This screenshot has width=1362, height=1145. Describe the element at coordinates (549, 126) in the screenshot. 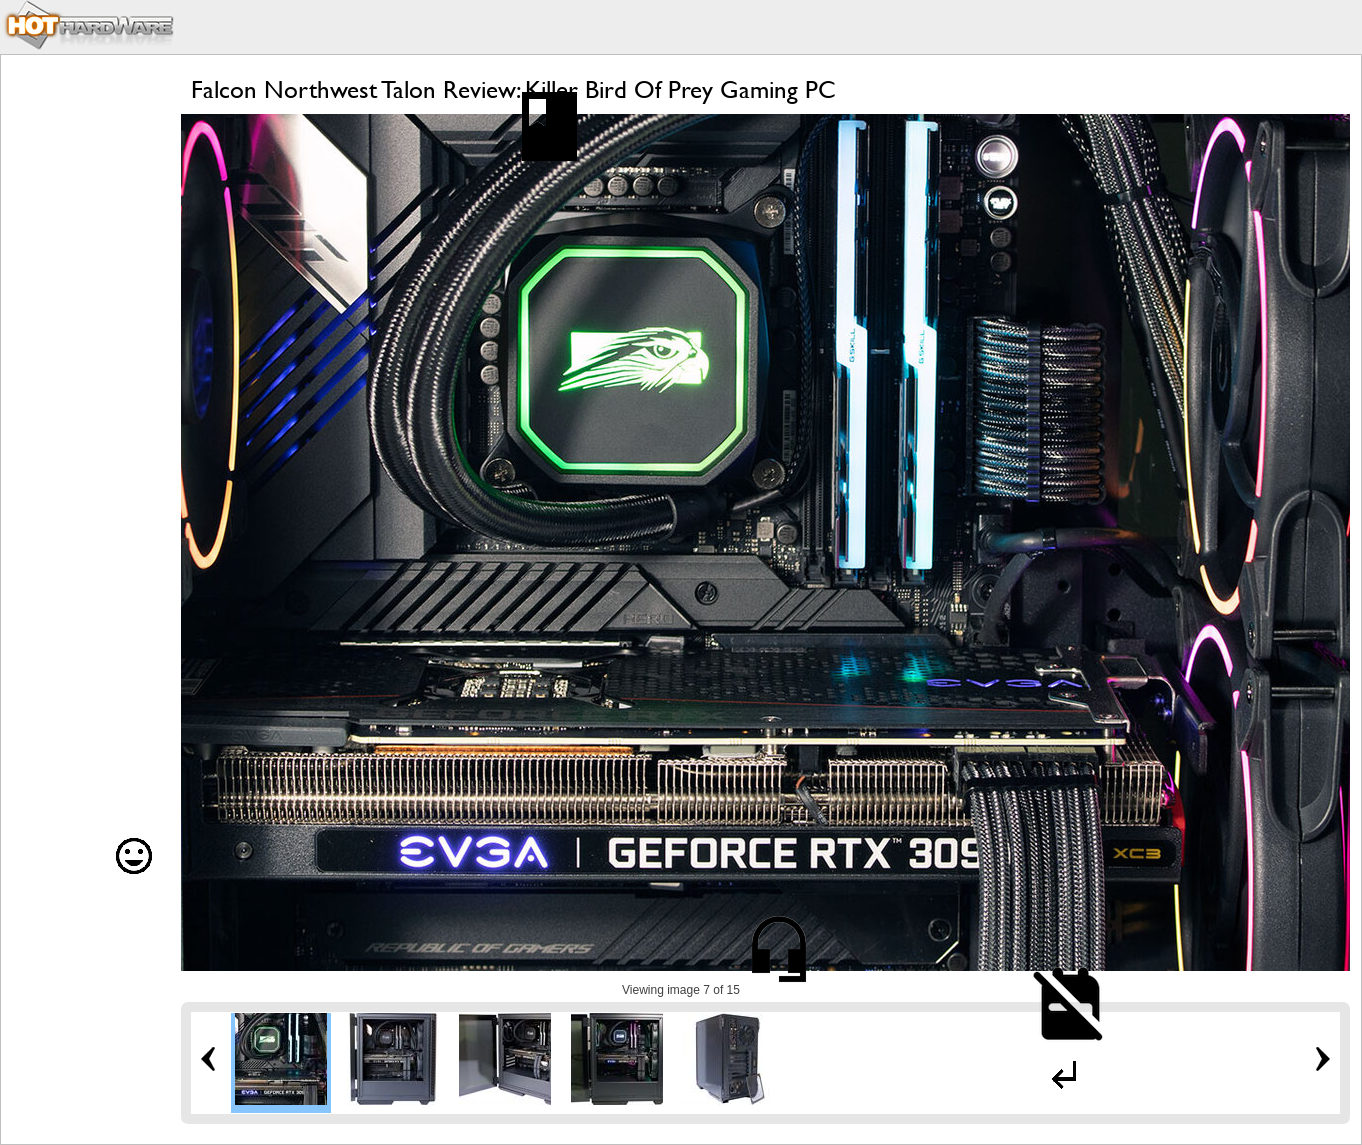

I see `open your library or reading list` at that location.